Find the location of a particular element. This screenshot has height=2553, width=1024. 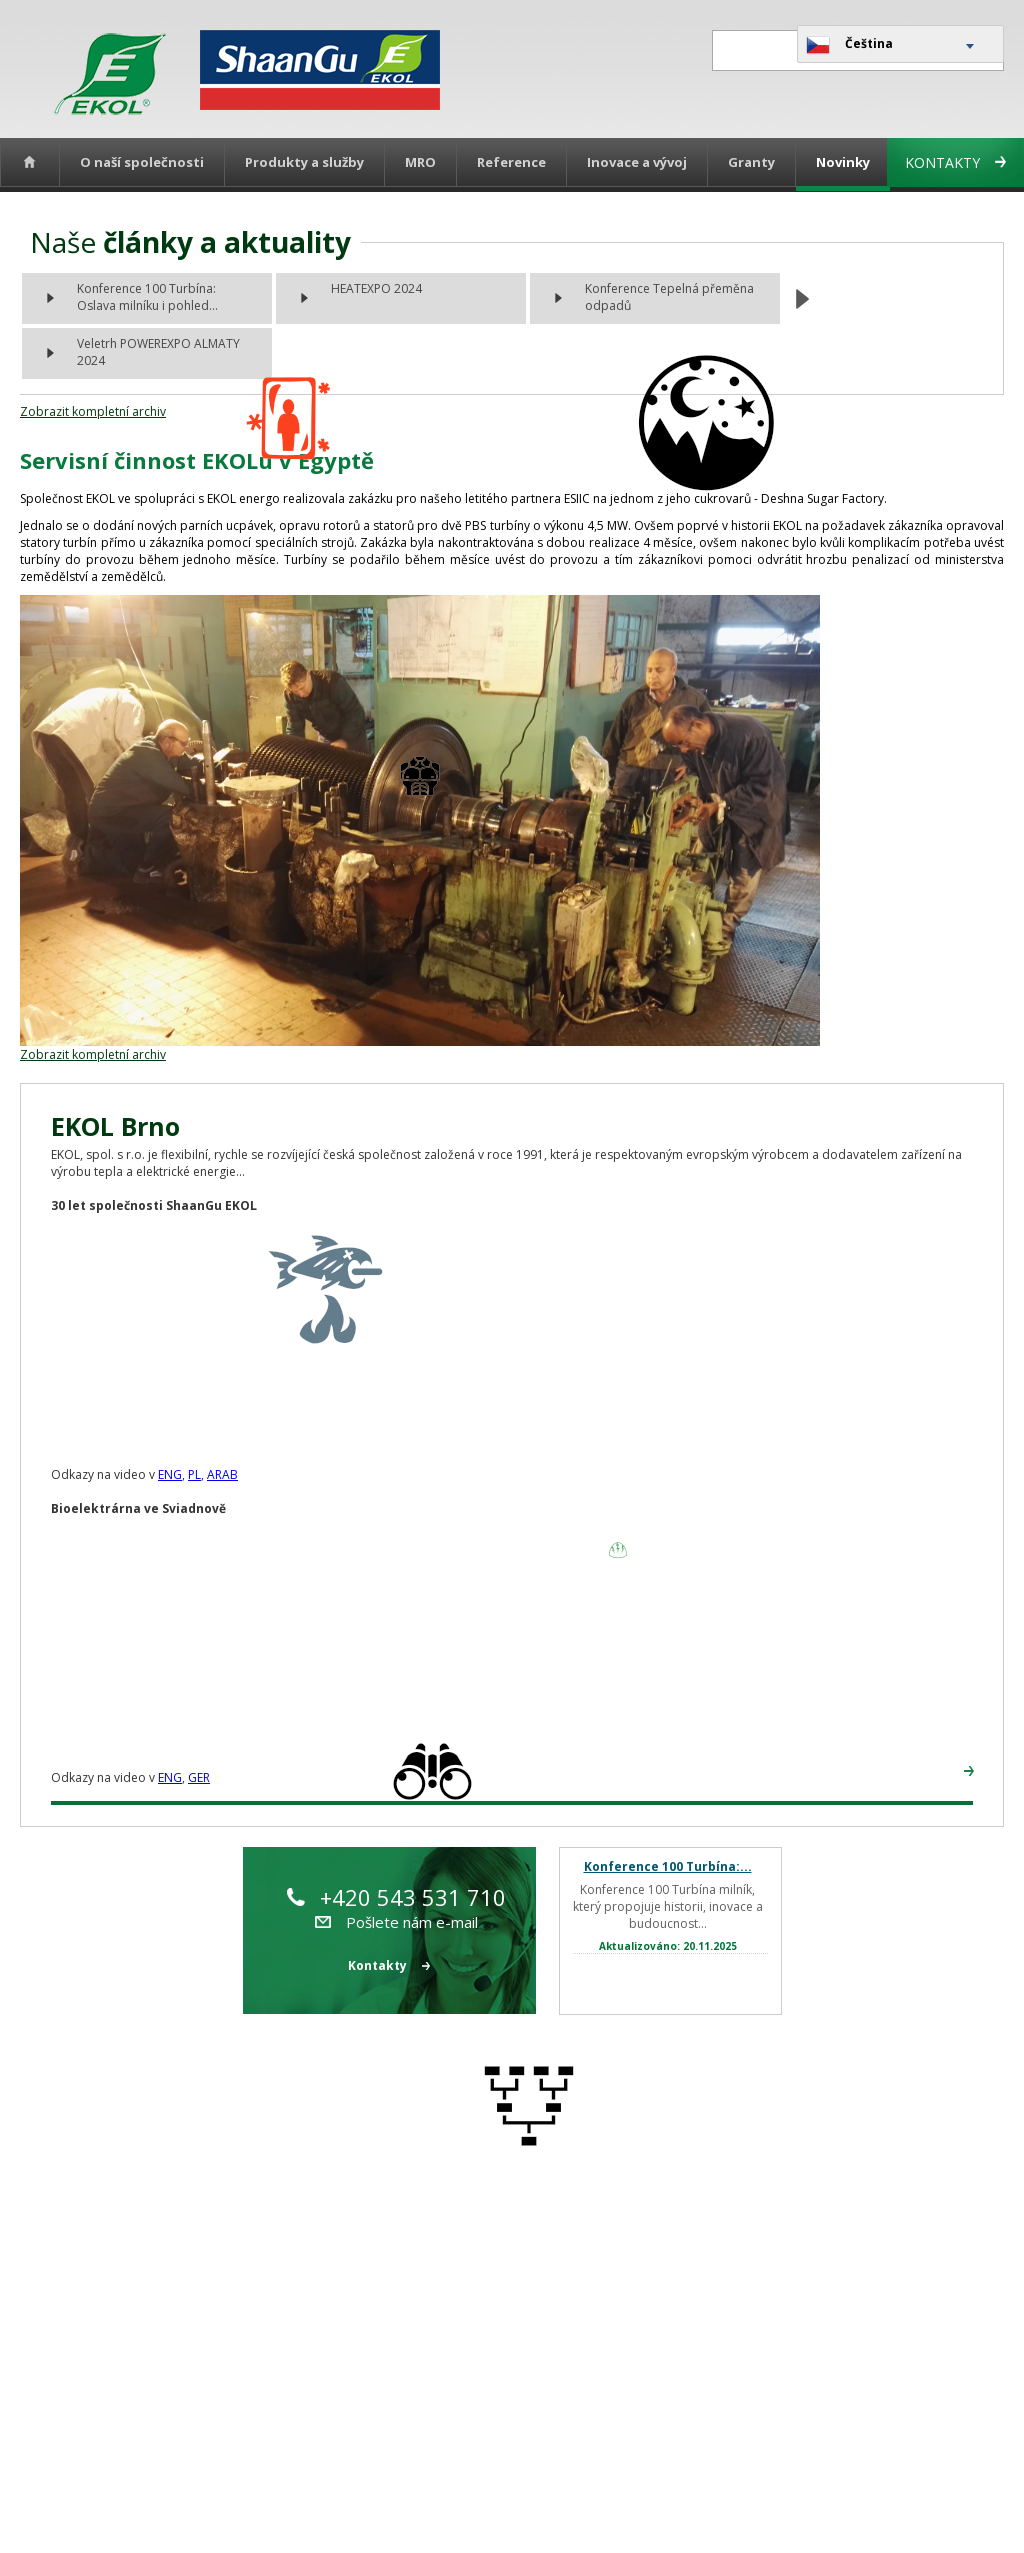

search or explore content is located at coordinates (432, 1771).